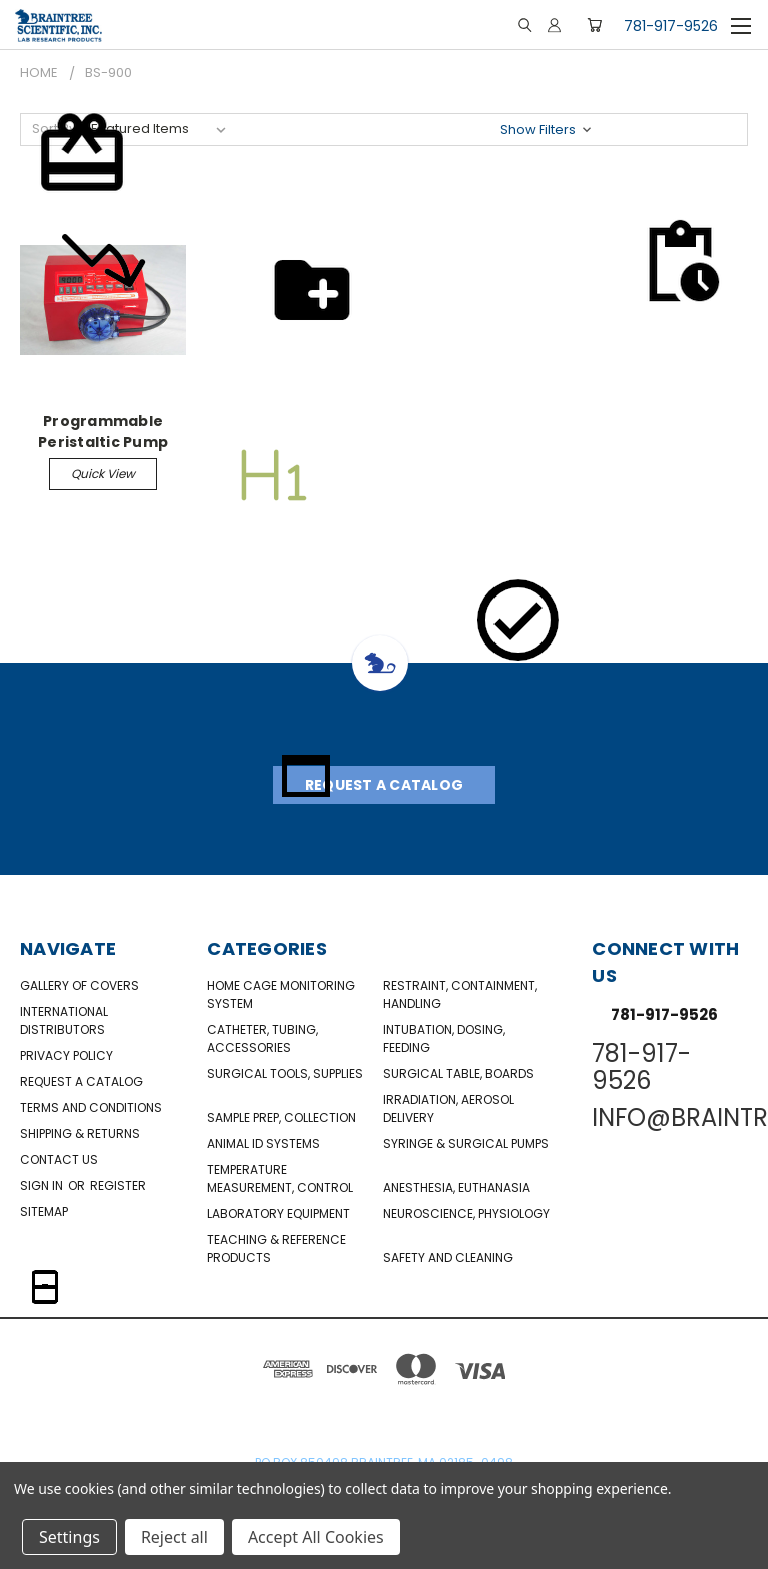 Image resolution: width=768 pixels, height=1569 pixels. I want to click on view window sensor status, so click(45, 1287).